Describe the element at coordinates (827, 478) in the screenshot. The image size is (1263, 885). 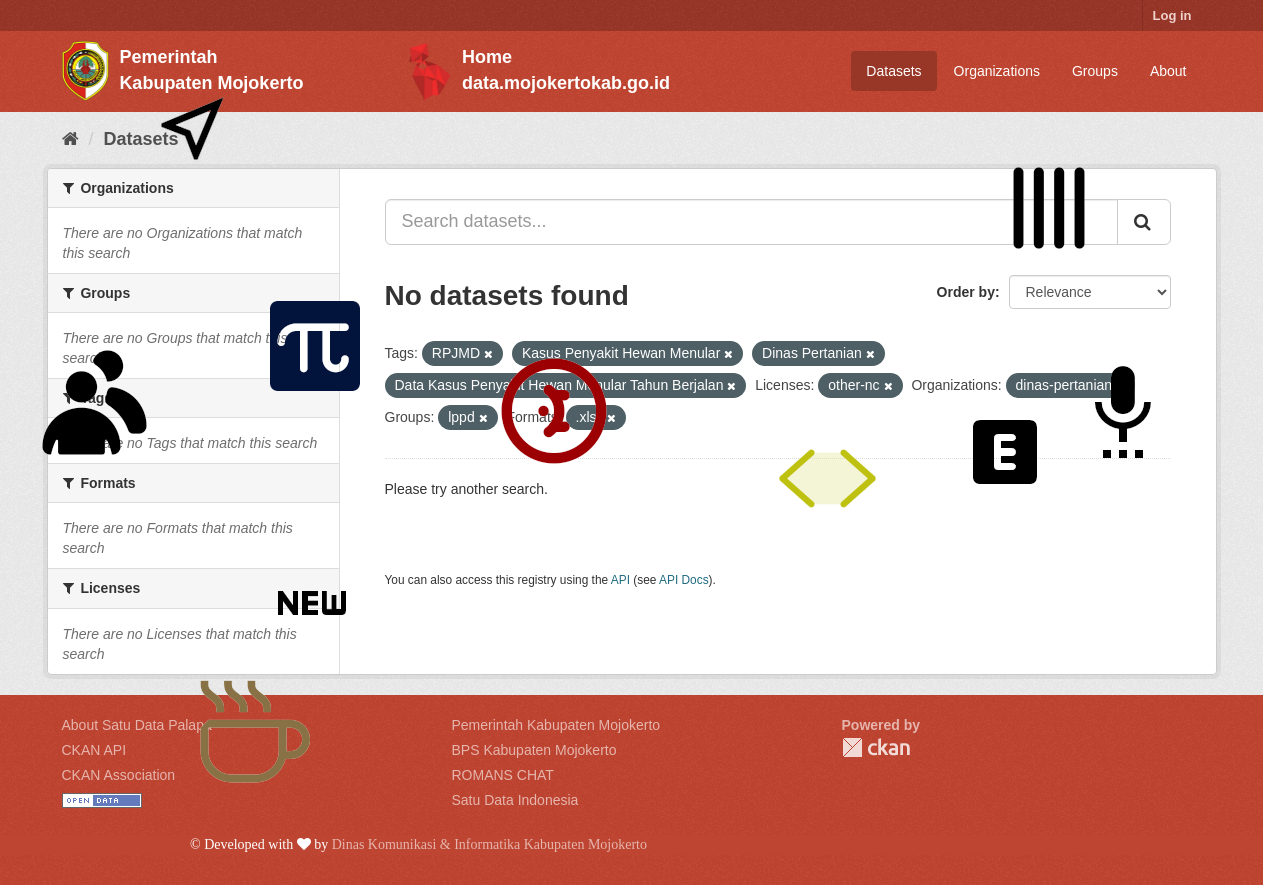
I see `view or edit source code` at that location.